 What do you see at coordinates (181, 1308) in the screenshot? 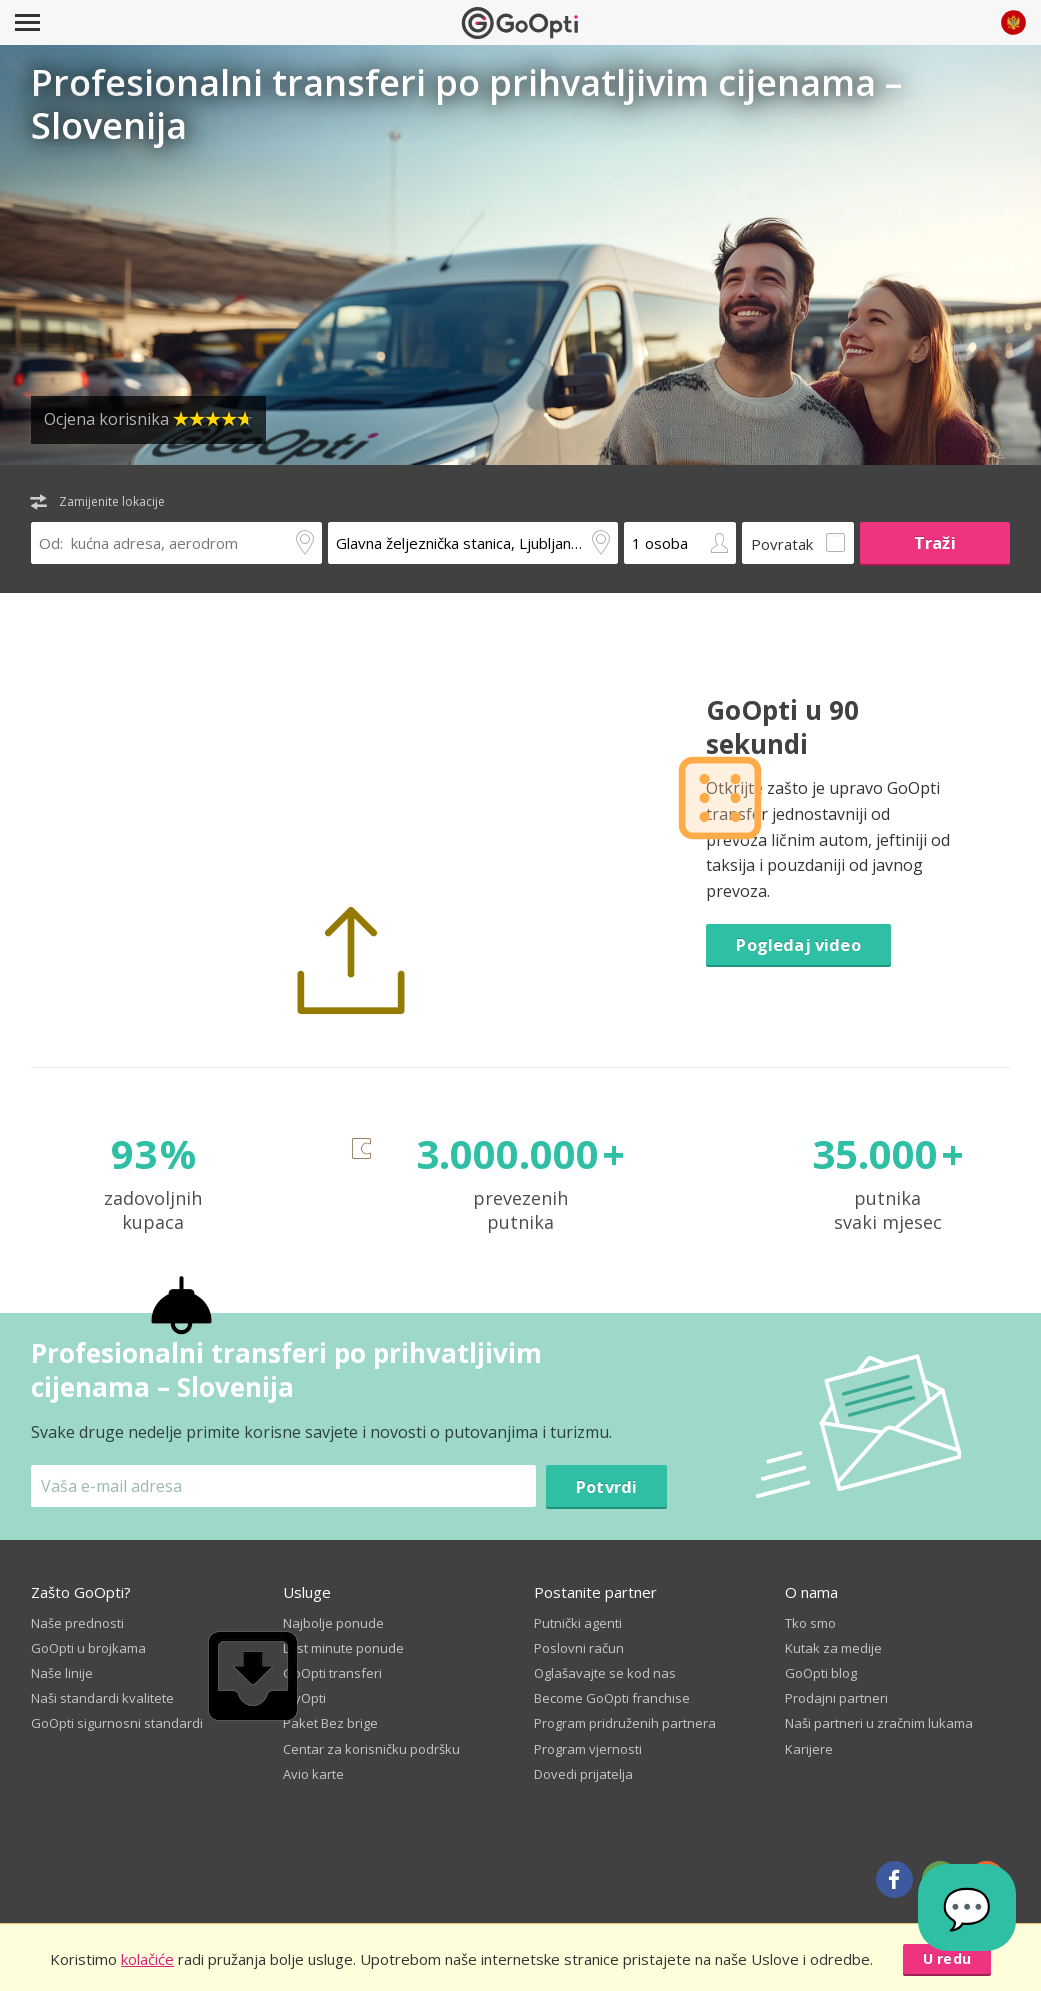
I see `toggle pendant lamp on or off` at bounding box center [181, 1308].